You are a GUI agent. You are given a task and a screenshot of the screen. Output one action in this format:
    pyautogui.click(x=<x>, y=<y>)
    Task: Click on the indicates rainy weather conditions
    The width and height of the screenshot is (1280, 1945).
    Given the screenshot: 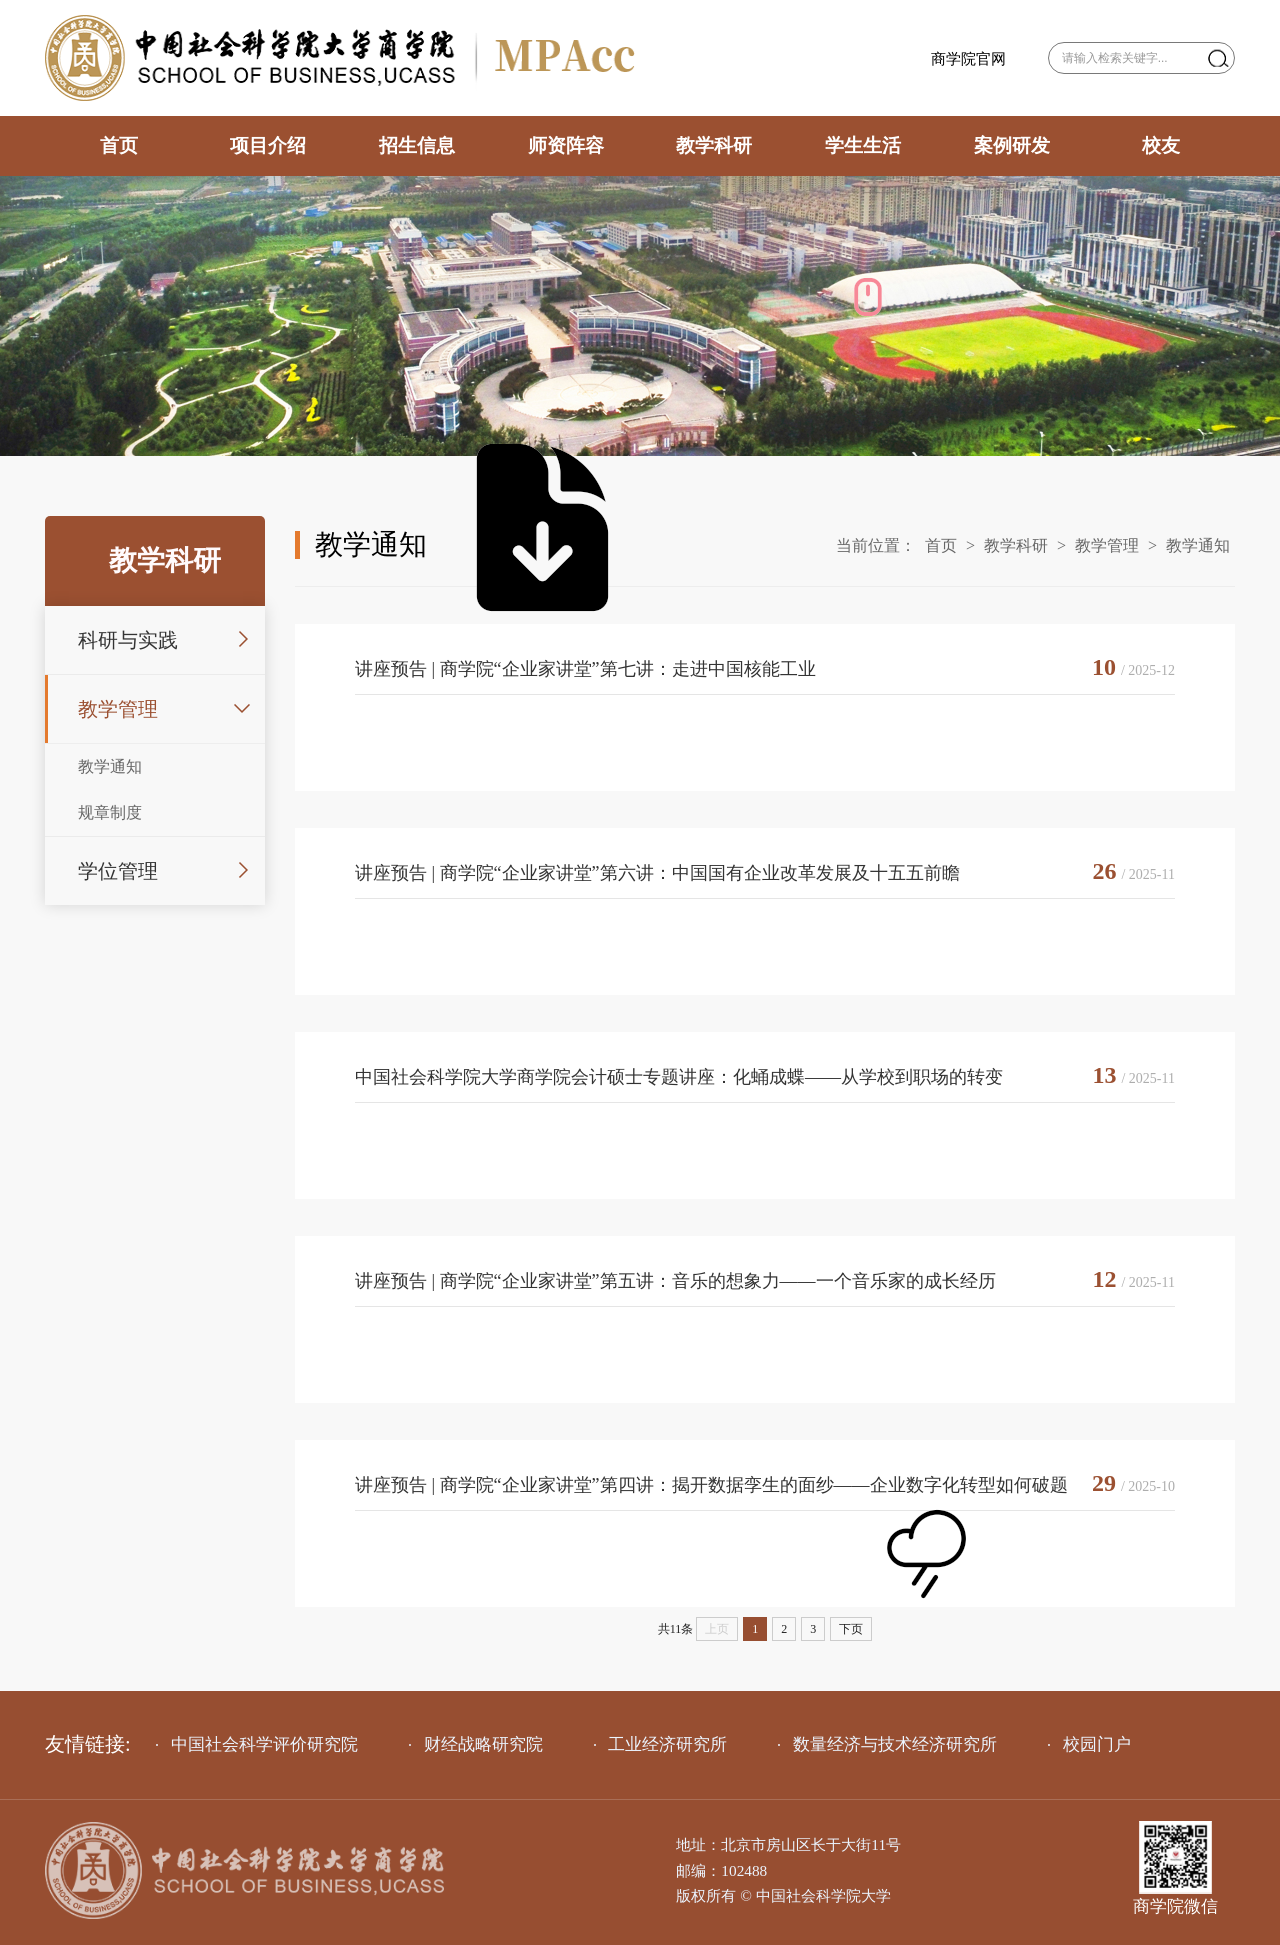 What is the action you would take?
    pyautogui.click(x=926, y=1552)
    